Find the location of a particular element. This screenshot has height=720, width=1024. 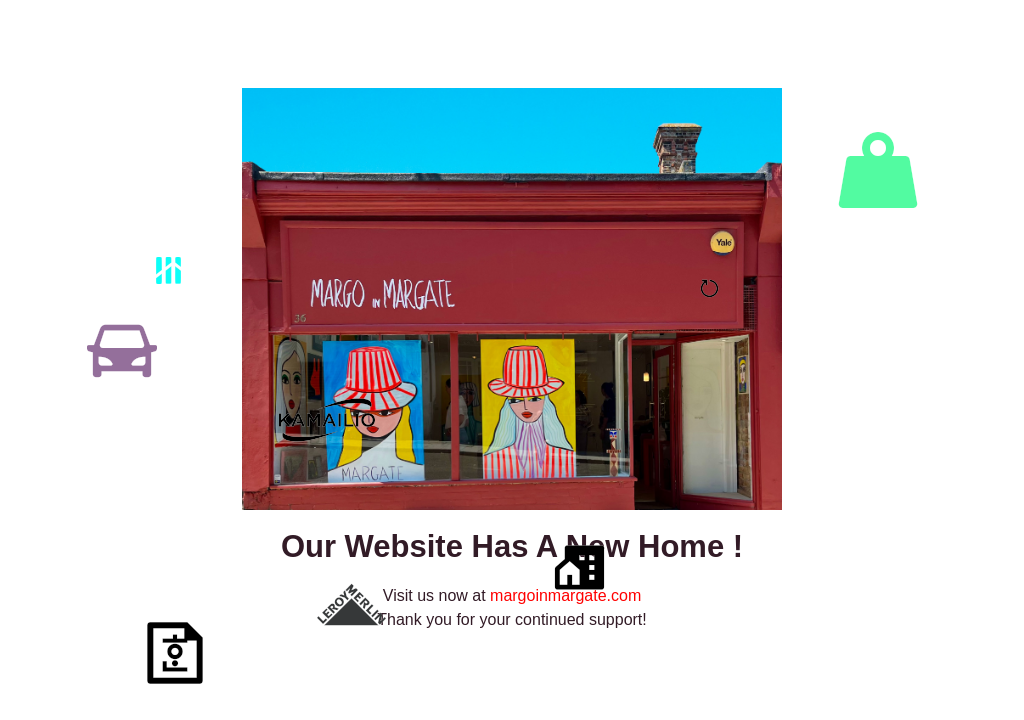

libraries.io logo is located at coordinates (168, 270).